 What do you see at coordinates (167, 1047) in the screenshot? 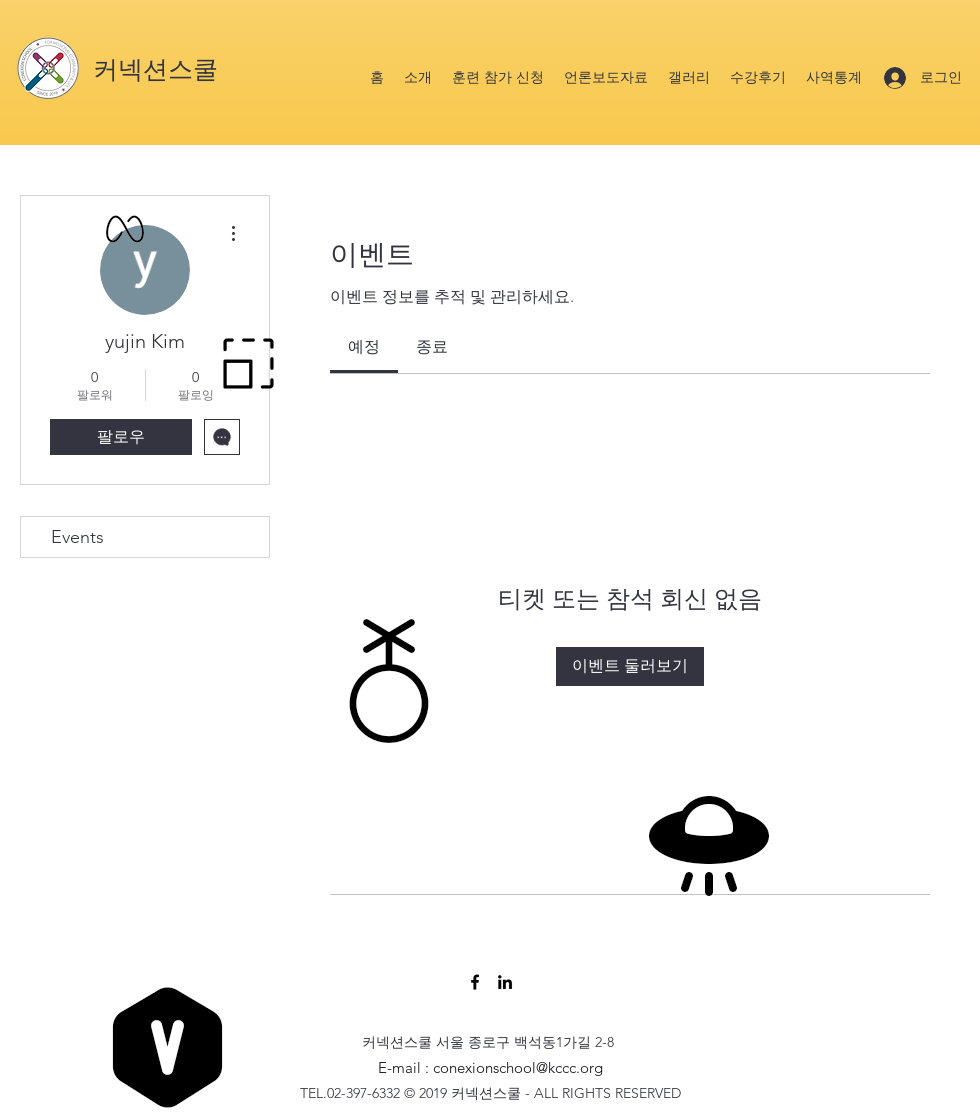
I see `indicates version or variant selection` at bounding box center [167, 1047].